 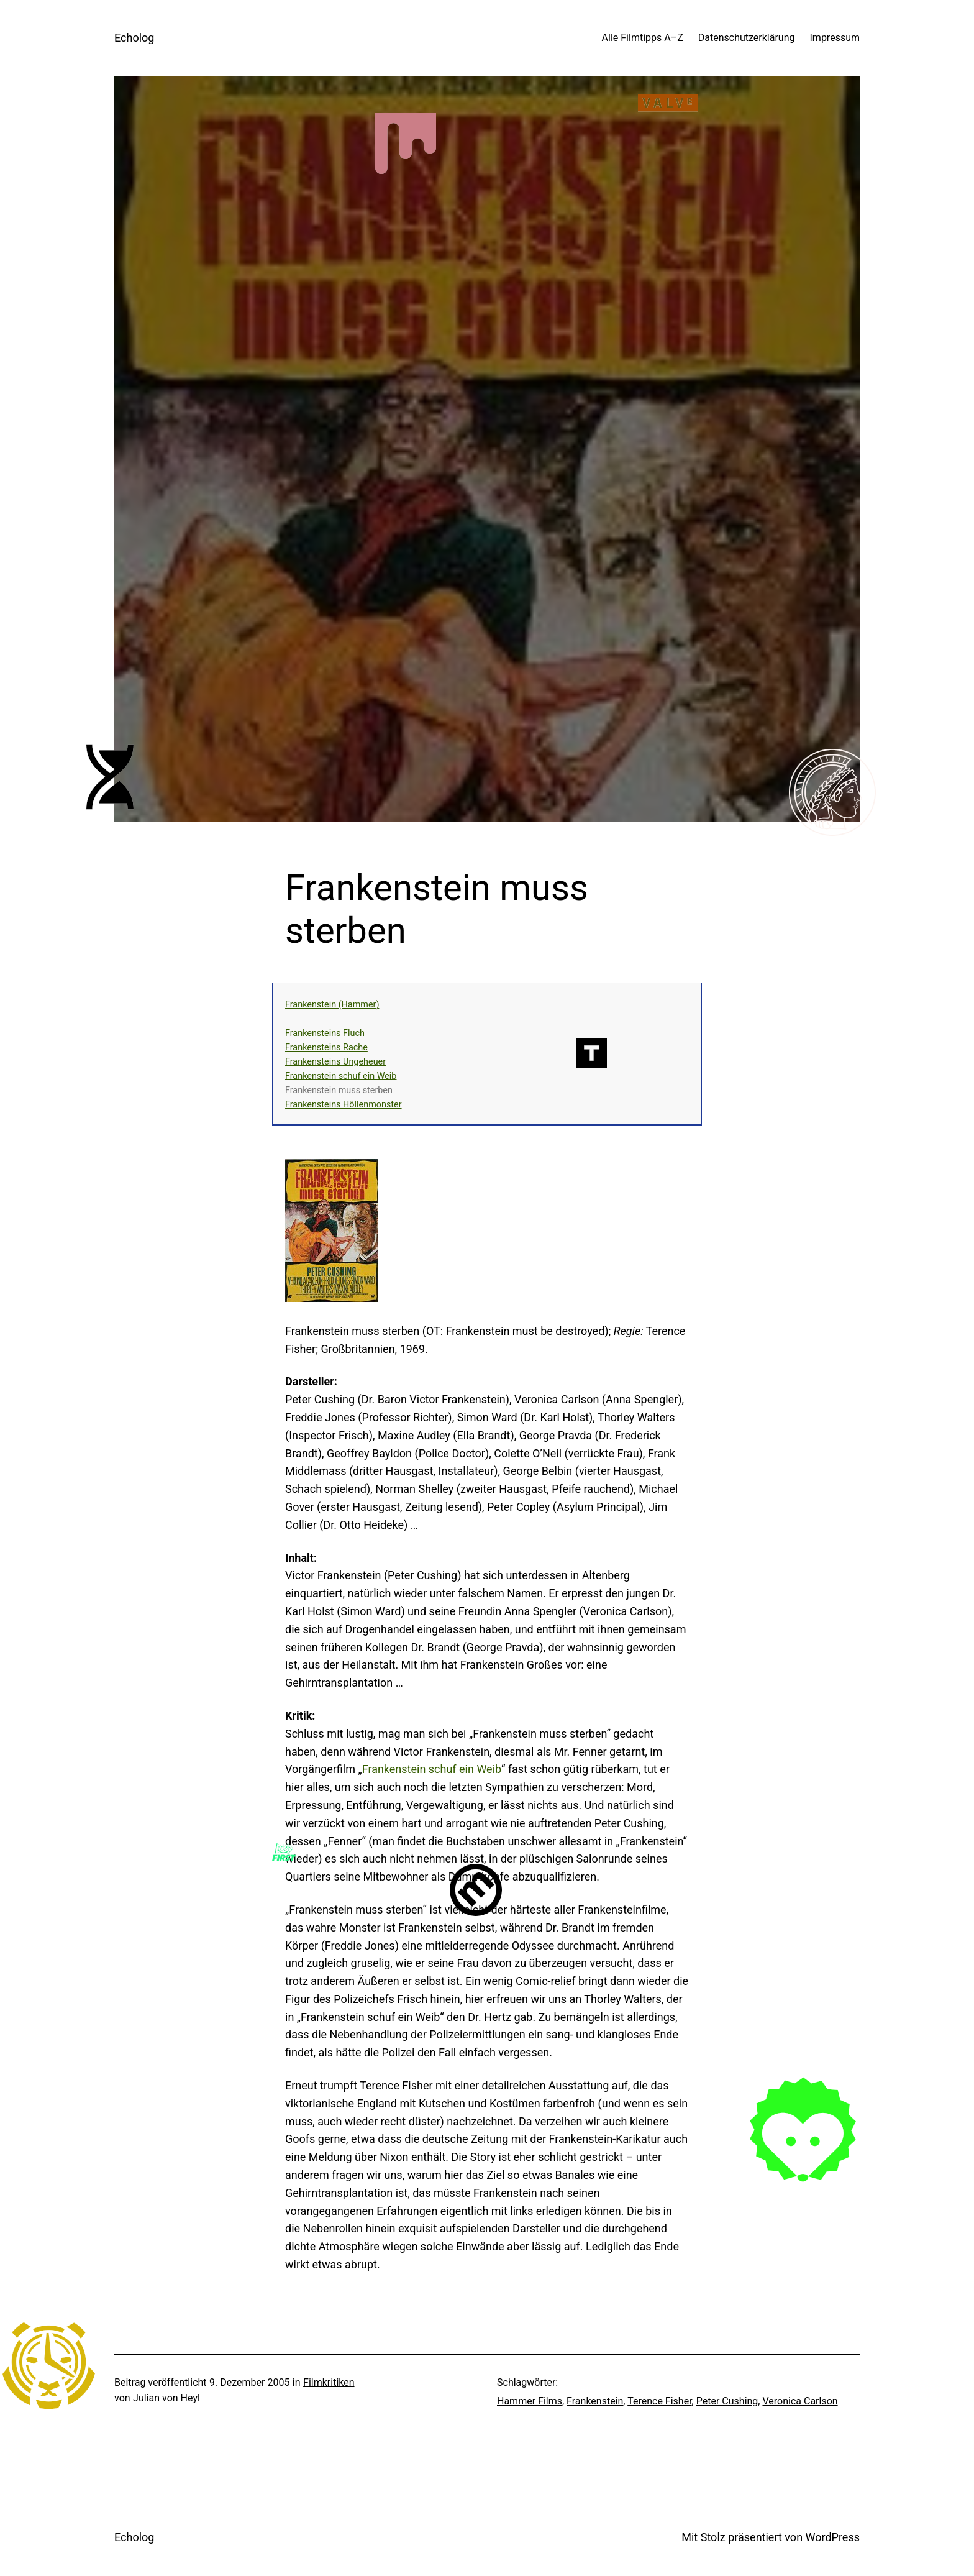 I want to click on FIRST Robotics competition logo, so click(x=284, y=1852).